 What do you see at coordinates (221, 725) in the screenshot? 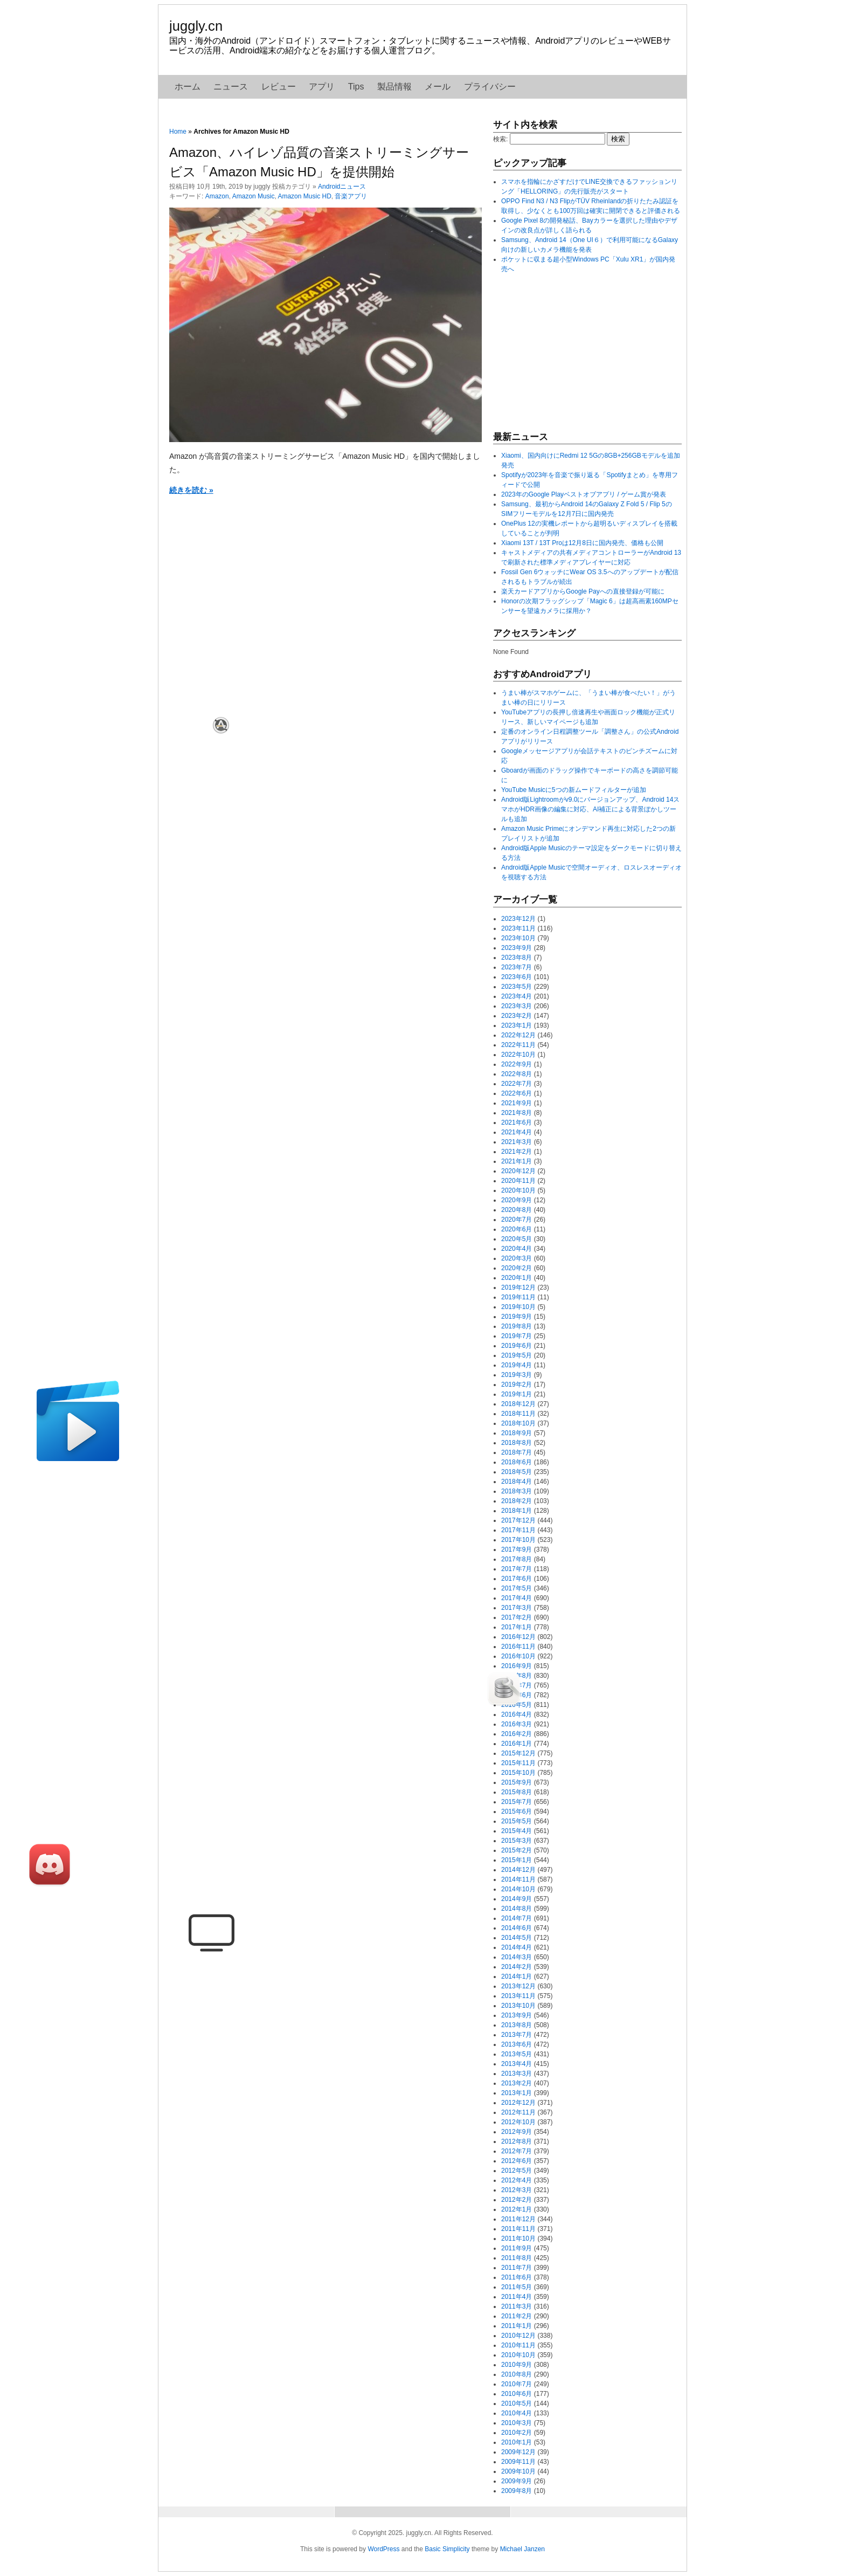
I see `check for available software updates` at bounding box center [221, 725].